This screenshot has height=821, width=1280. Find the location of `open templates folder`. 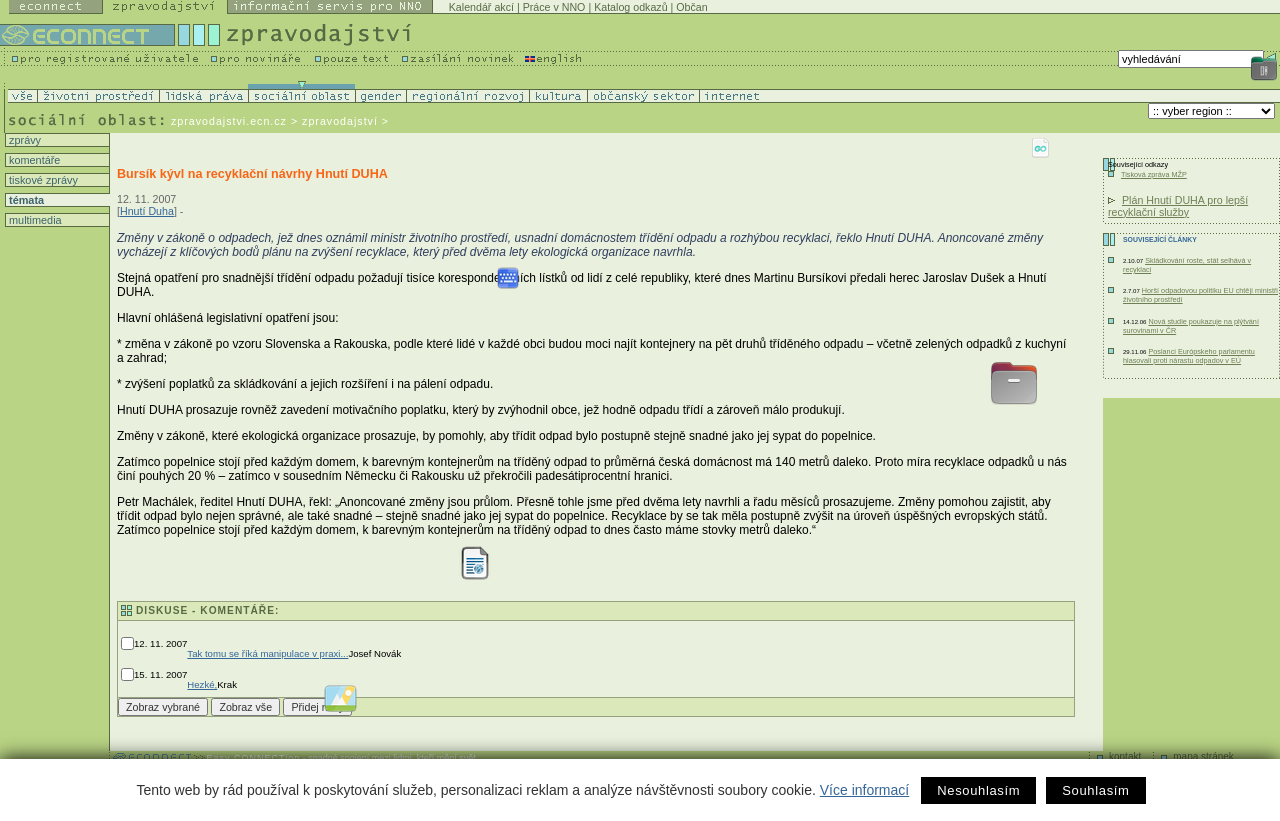

open templates folder is located at coordinates (1264, 68).